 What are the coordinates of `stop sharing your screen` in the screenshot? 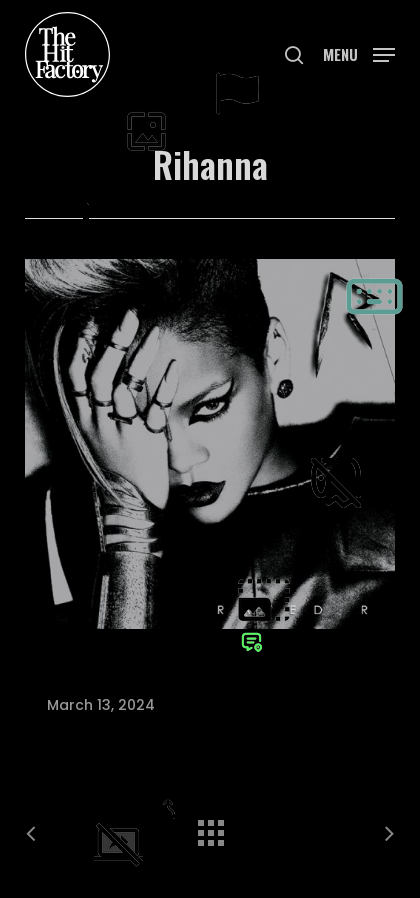 It's located at (118, 844).